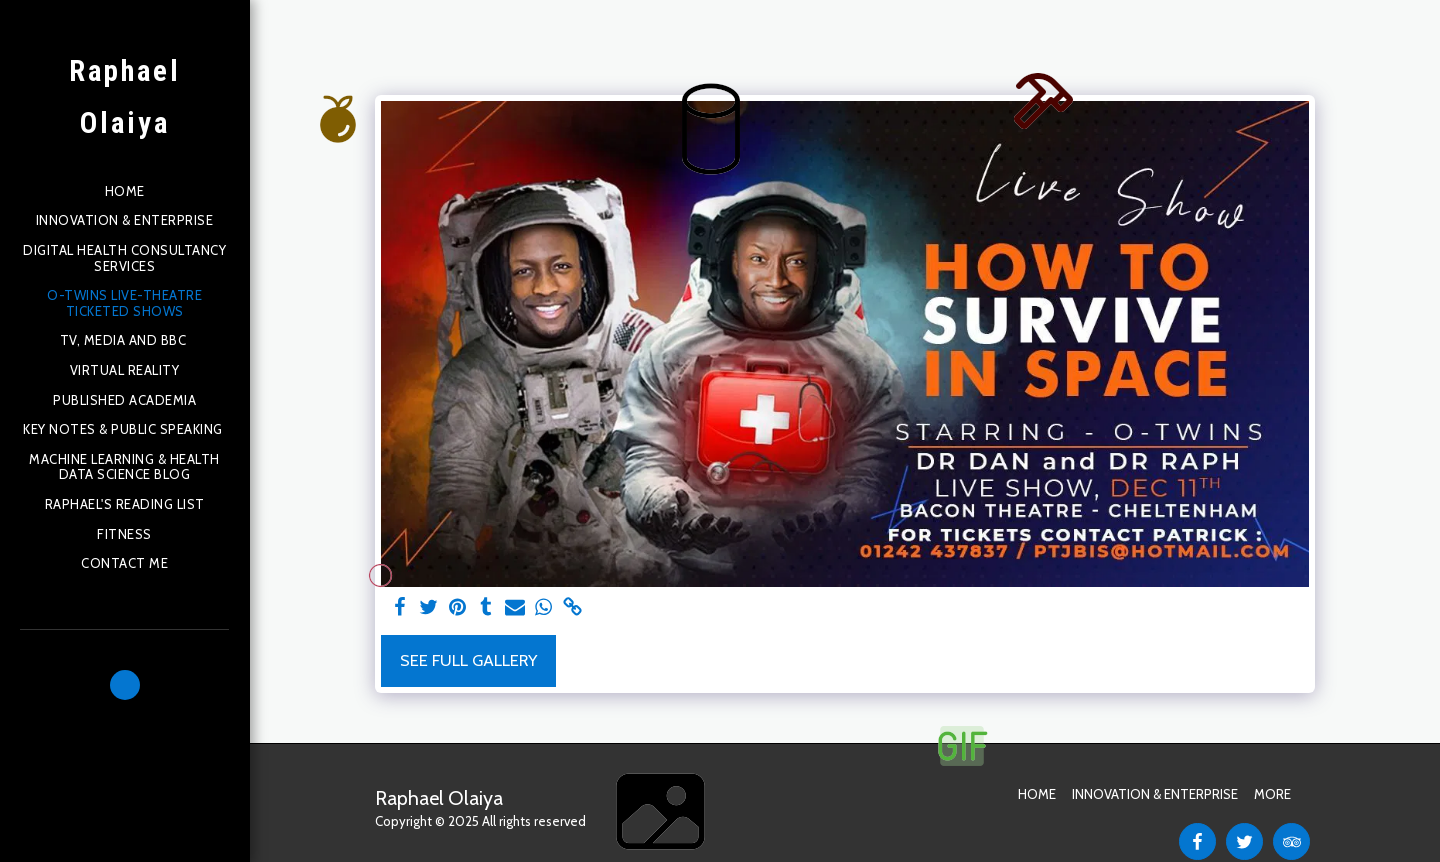 Image resolution: width=1440 pixels, height=862 pixels. I want to click on access tools or settings, so click(1041, 102).